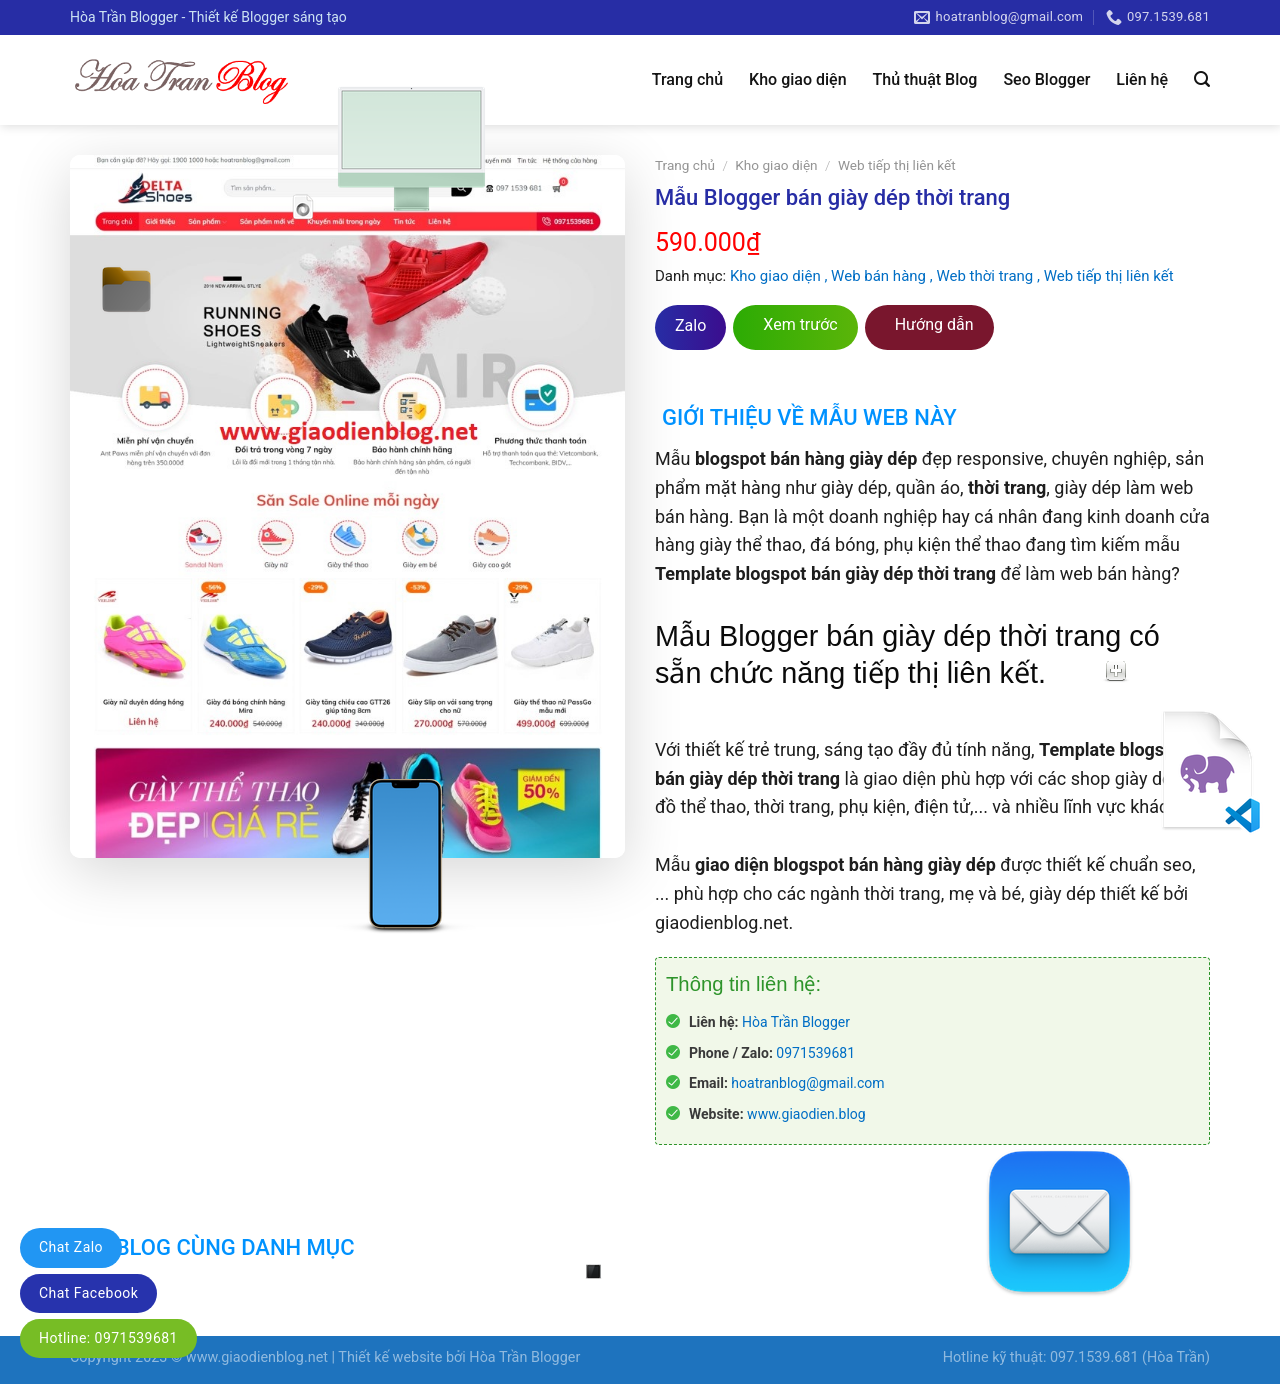  Describe the element at coordinates (1207, 772) in the screenshot. I see `open a PHP file in Visual Studio Code` at that location.